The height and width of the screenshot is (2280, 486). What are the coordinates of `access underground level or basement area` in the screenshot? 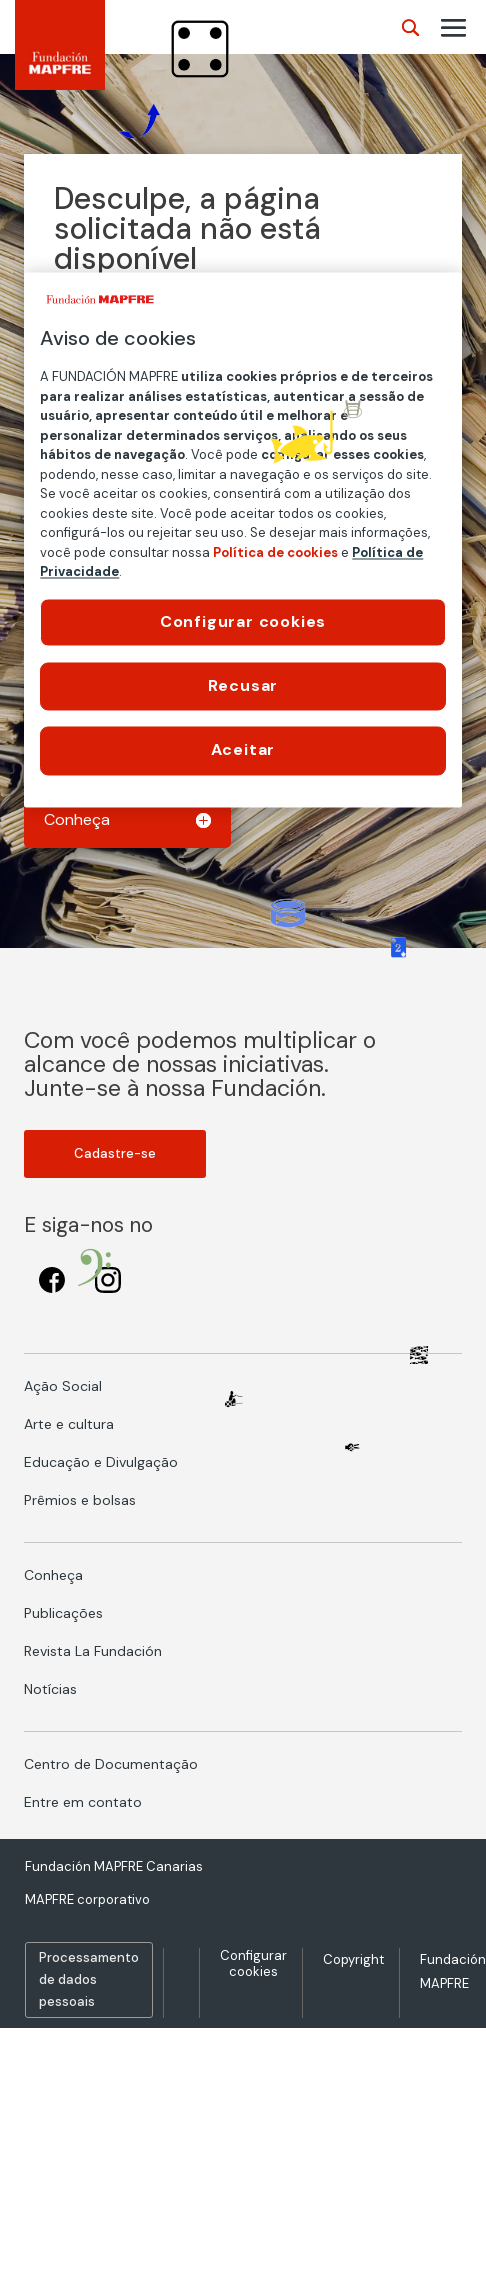 It's located at (353, 409).